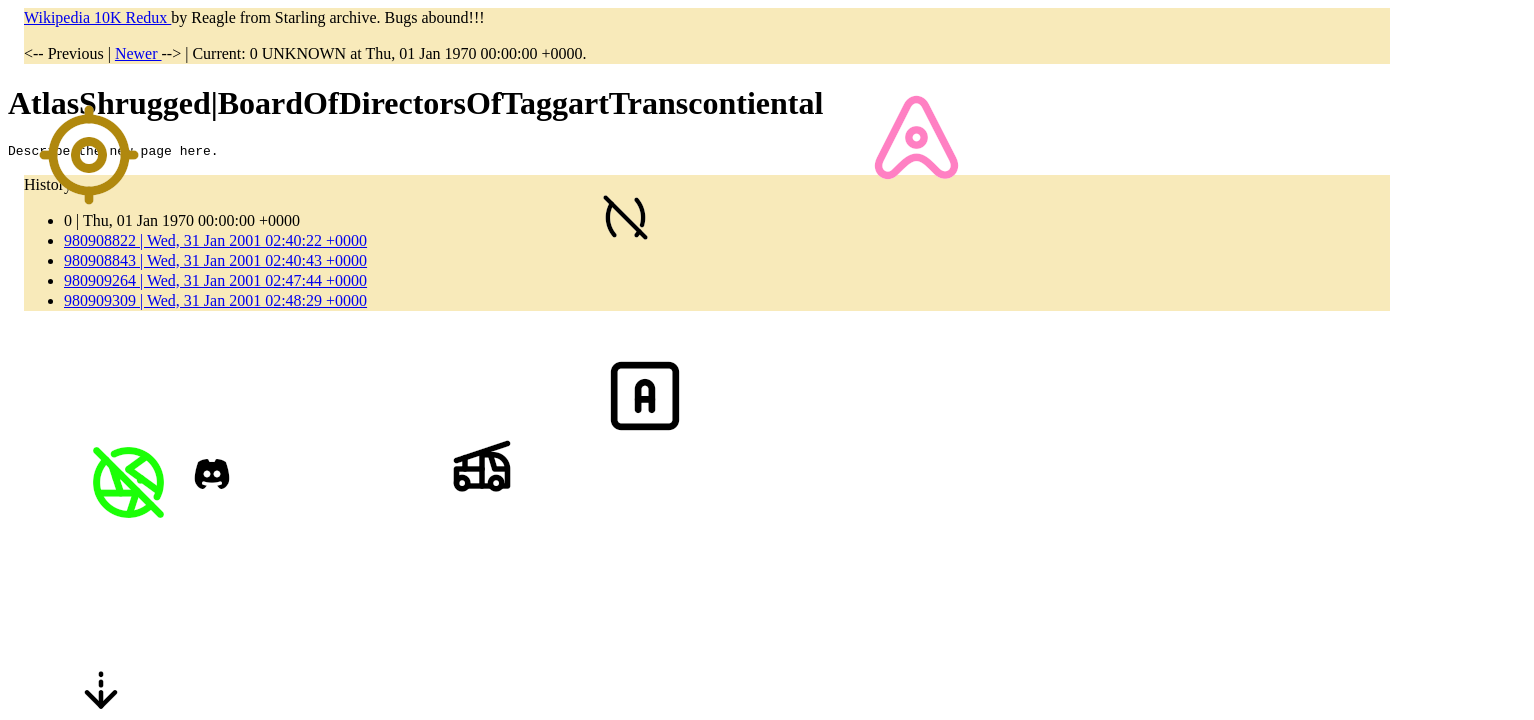 The width and height of the screenshot is (1534, 720). What do you see at coordinates (625, 217) in the screenshot?
I see `disable grouping or parentheses in formula` at bounding box center [625, 217].